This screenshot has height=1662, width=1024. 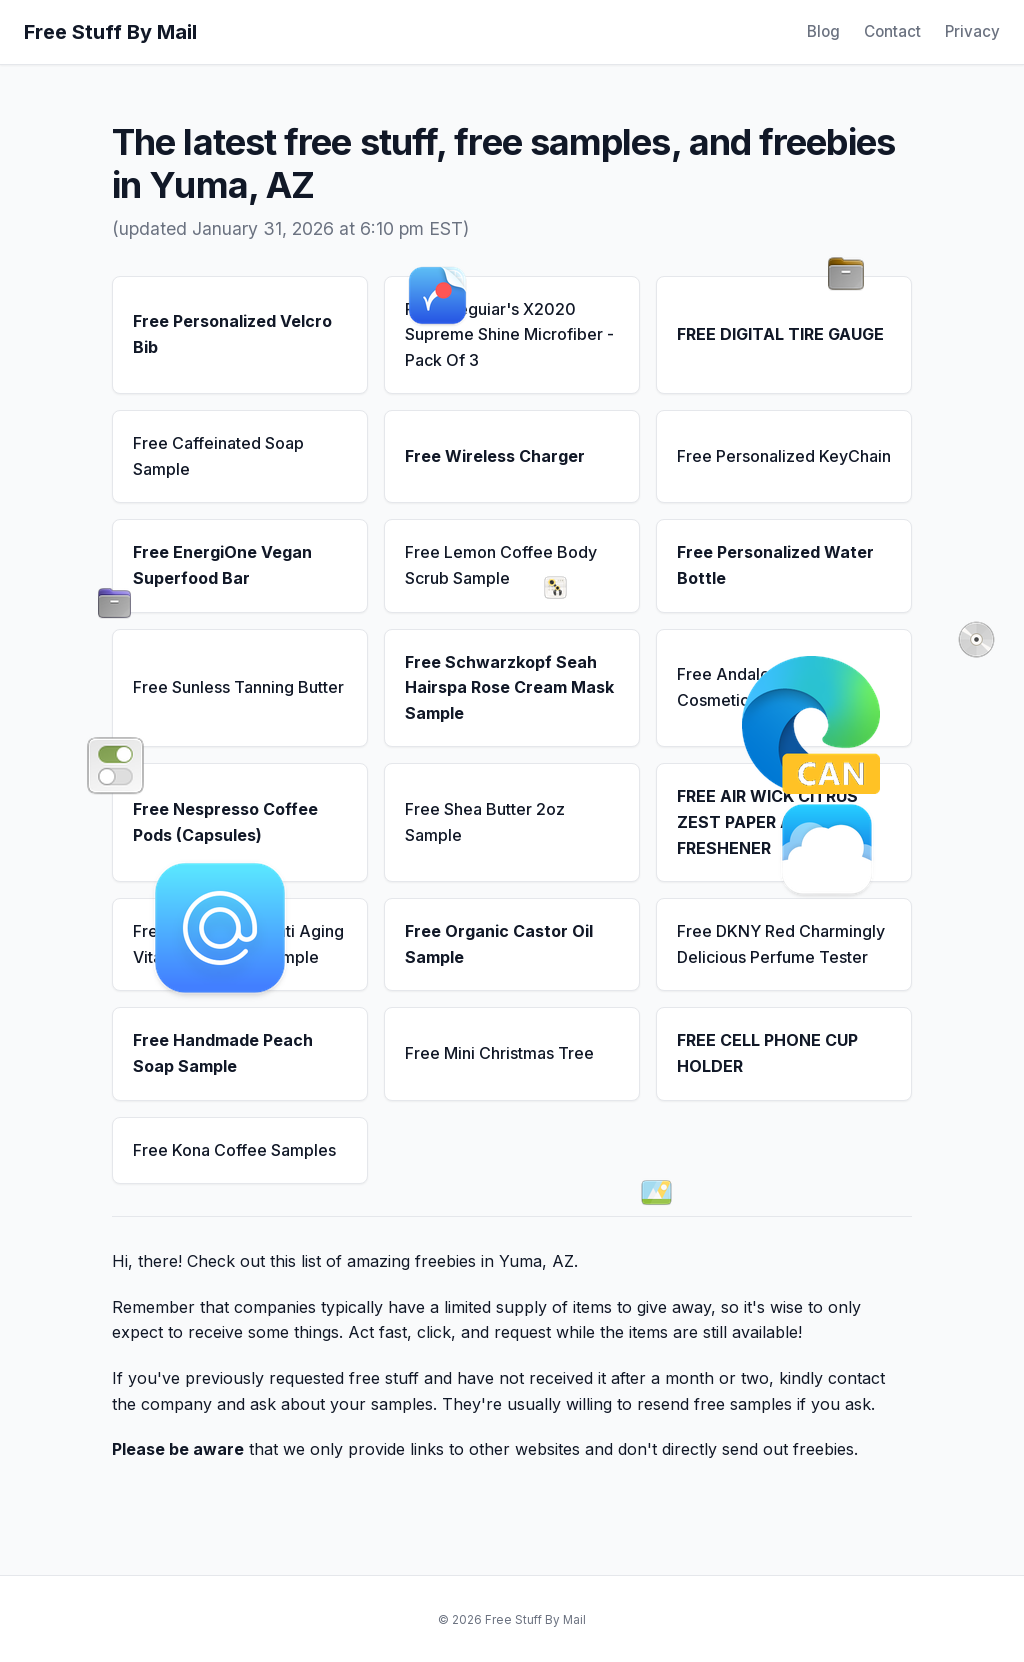 I want to click on open the photos app, so click(x=656, y=1192).